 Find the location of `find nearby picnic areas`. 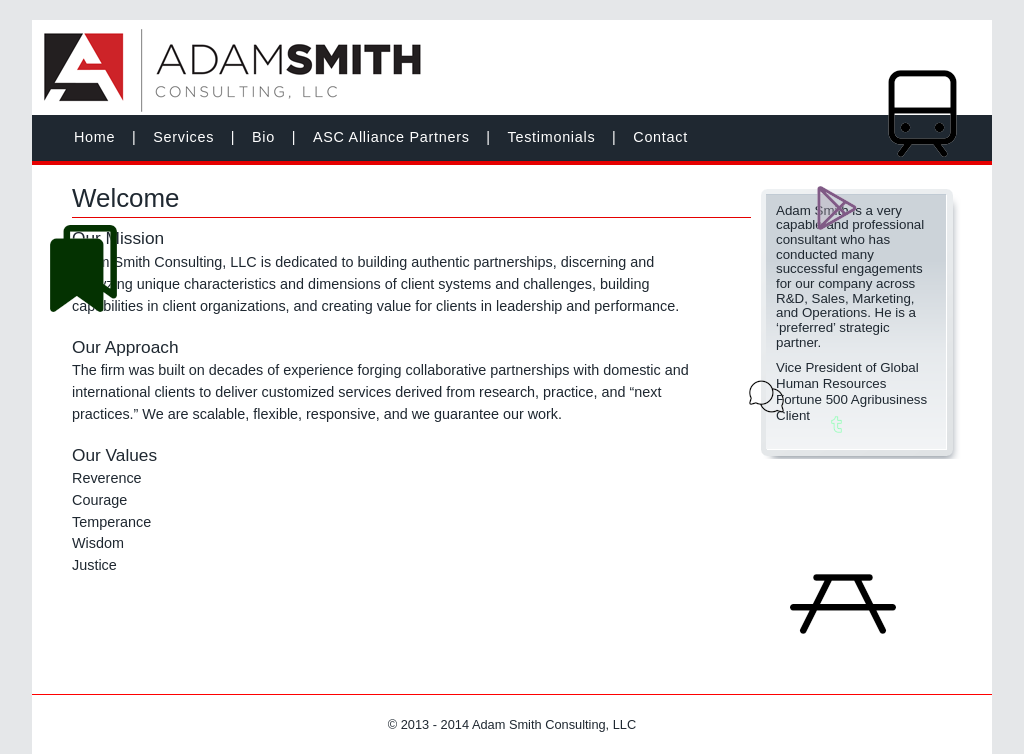

find nearby picnic areas is located at coordinates (843, 604).